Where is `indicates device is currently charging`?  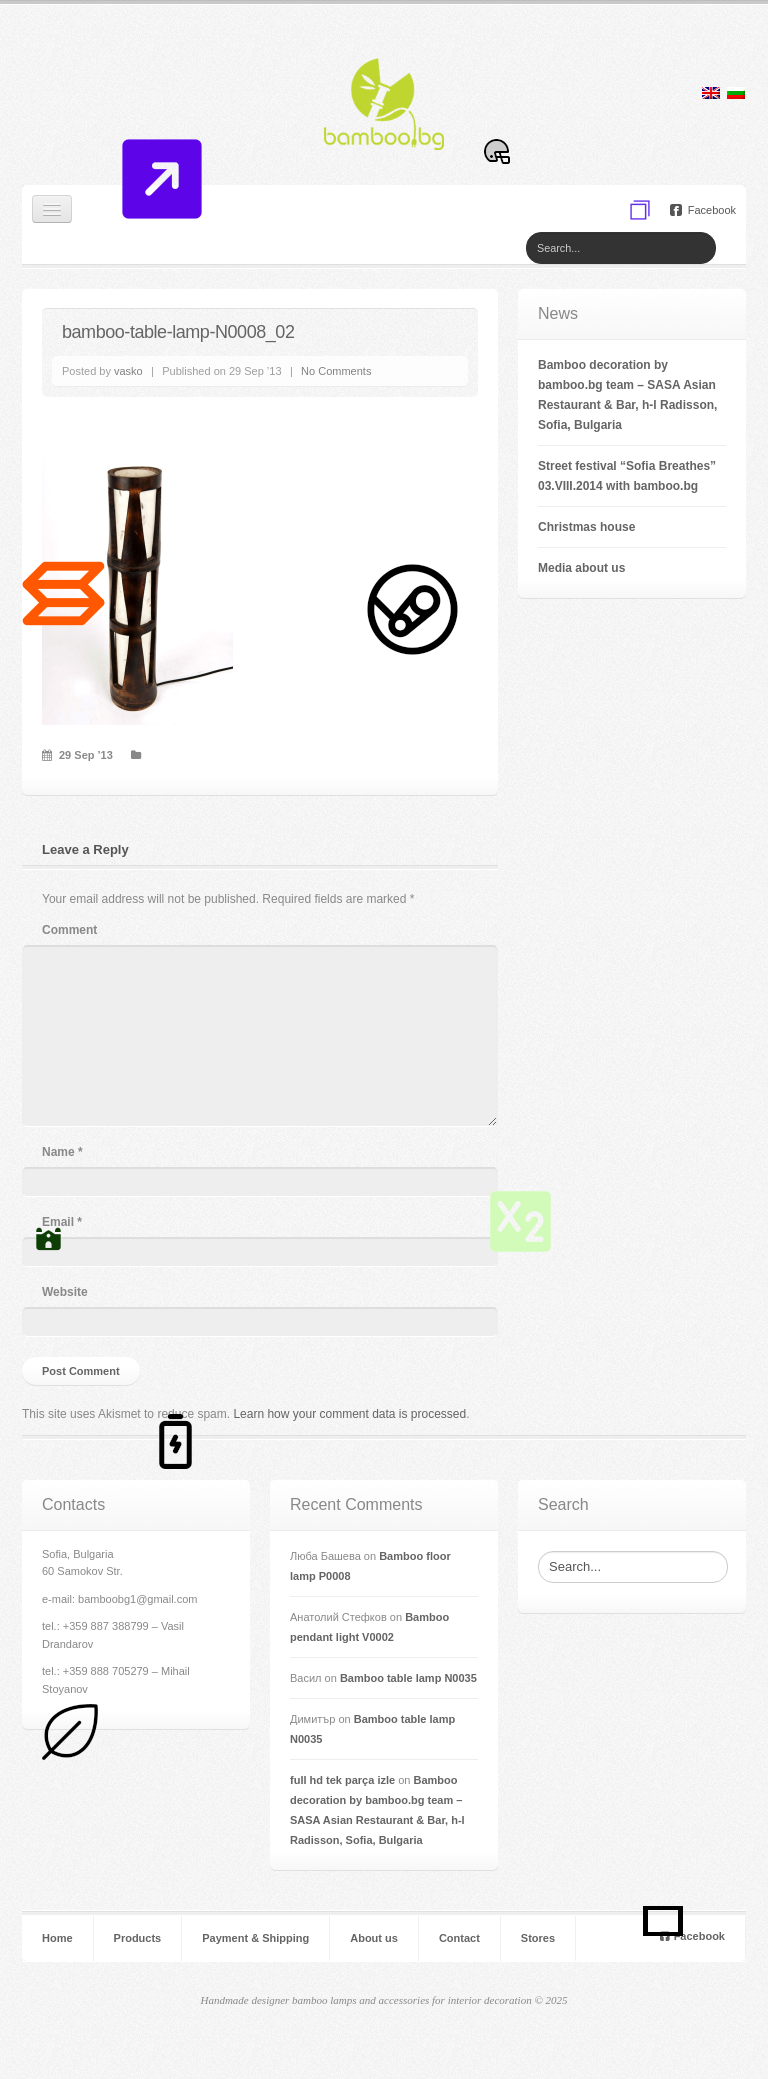 indicates device is currently charging is located at coordinates (175, 1441).